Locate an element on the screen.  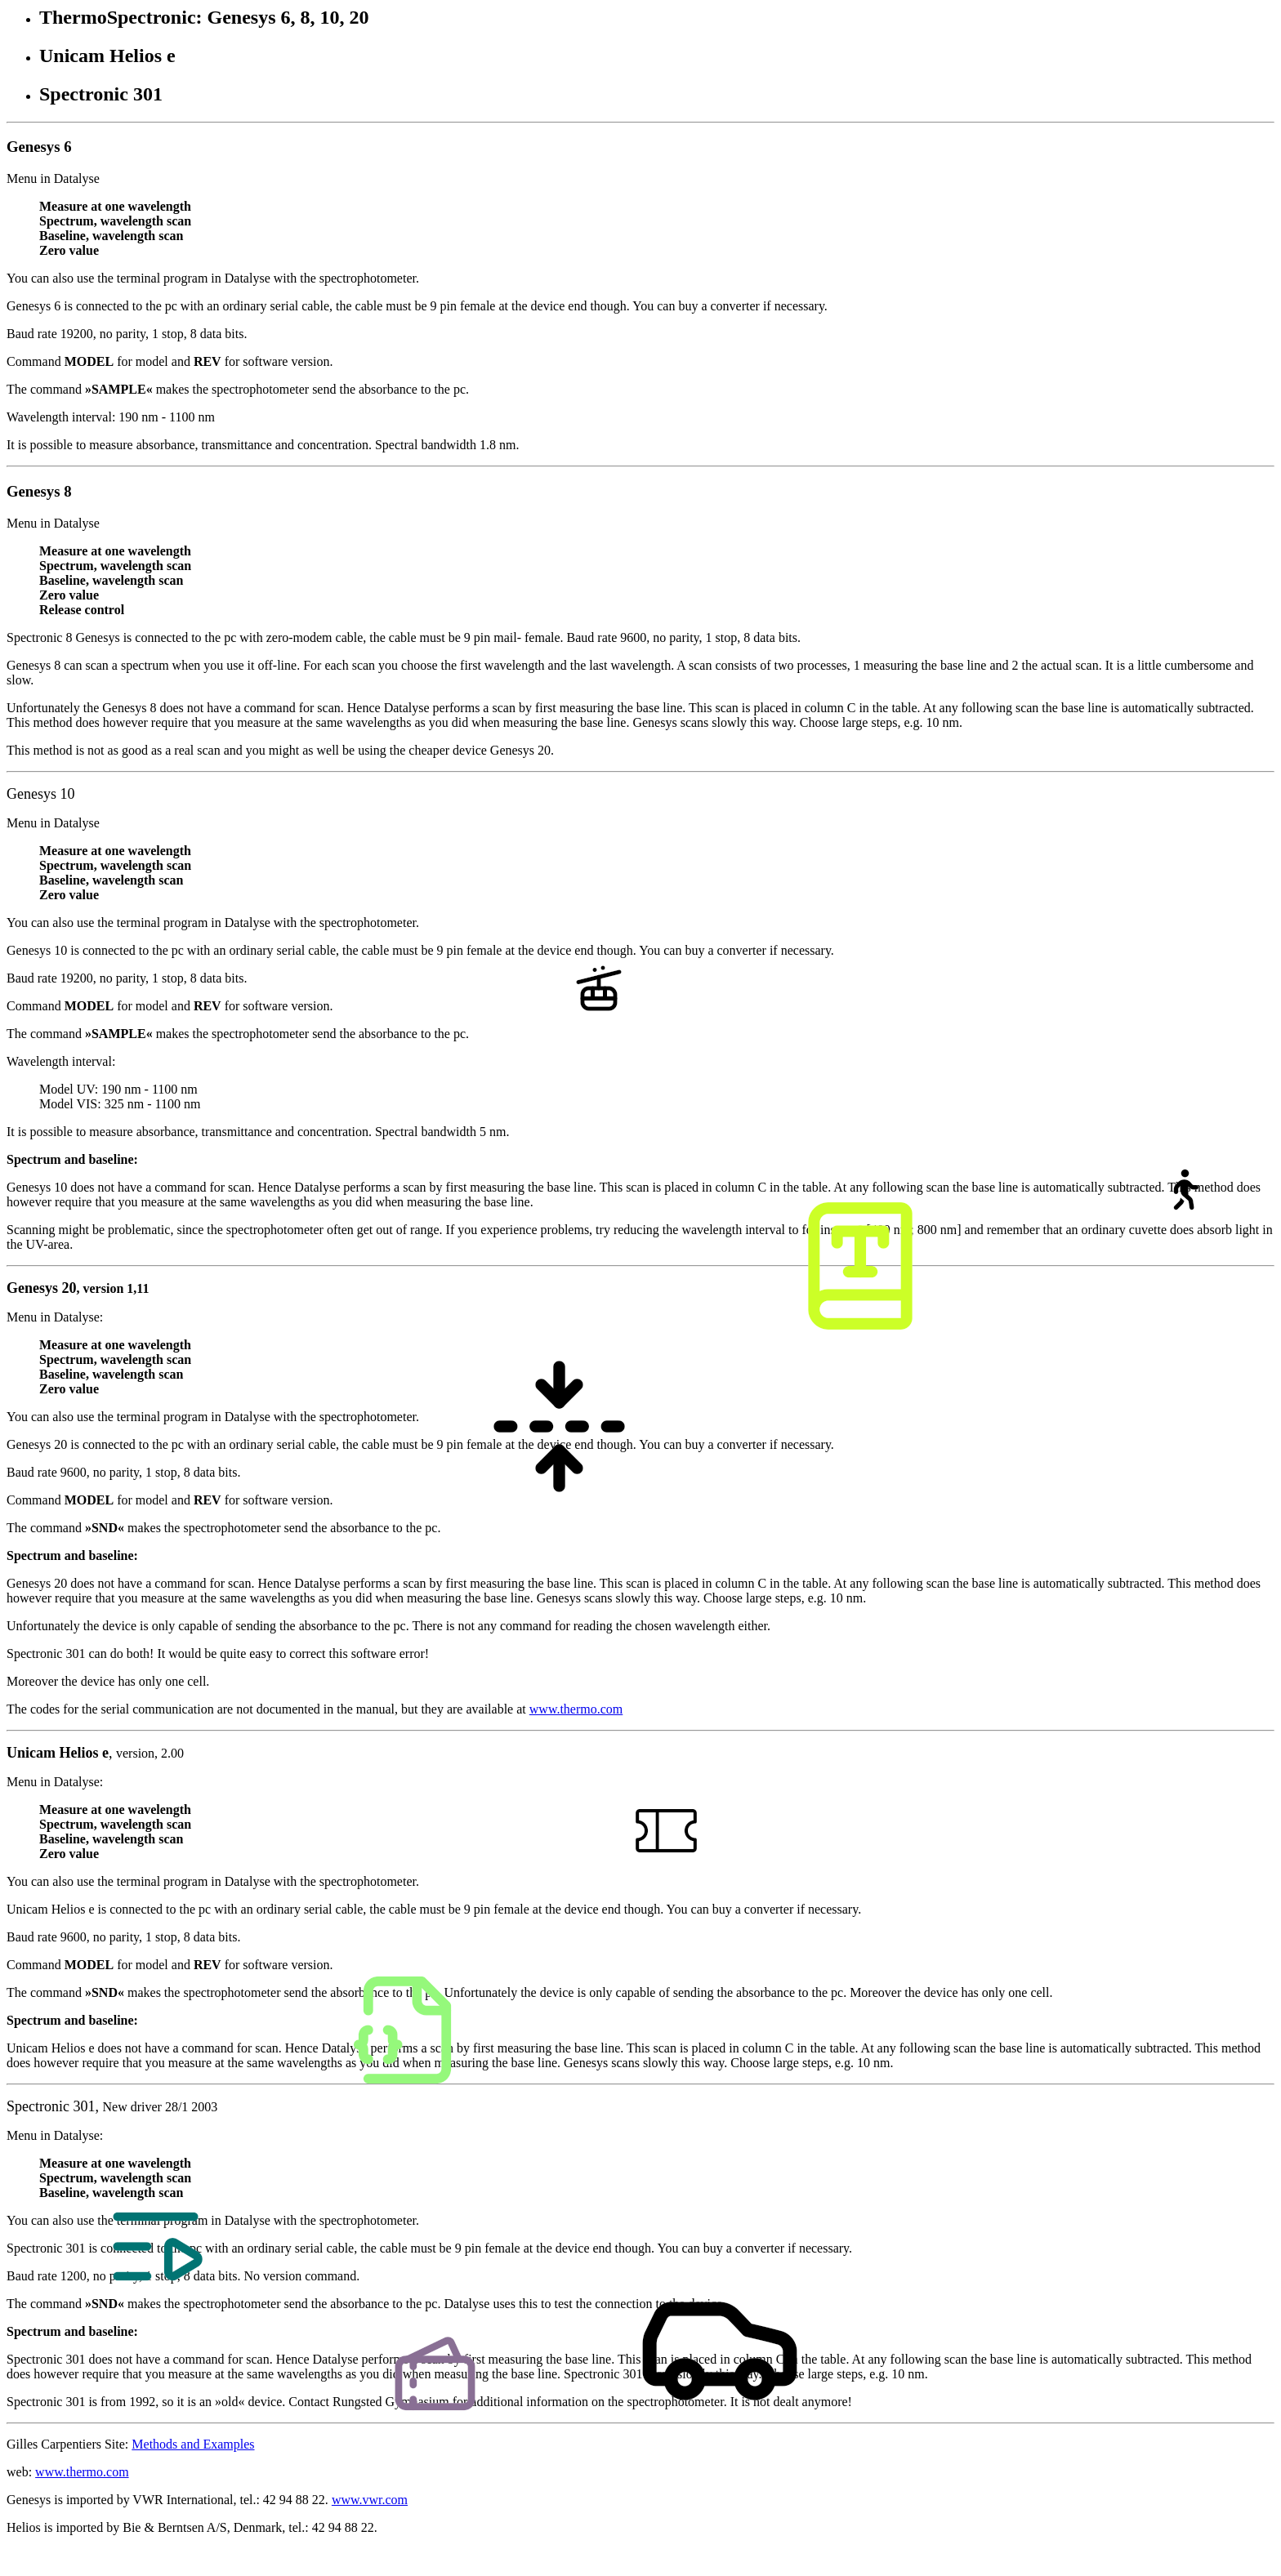
collapse content vertically is located at coordinates (559, 1426).